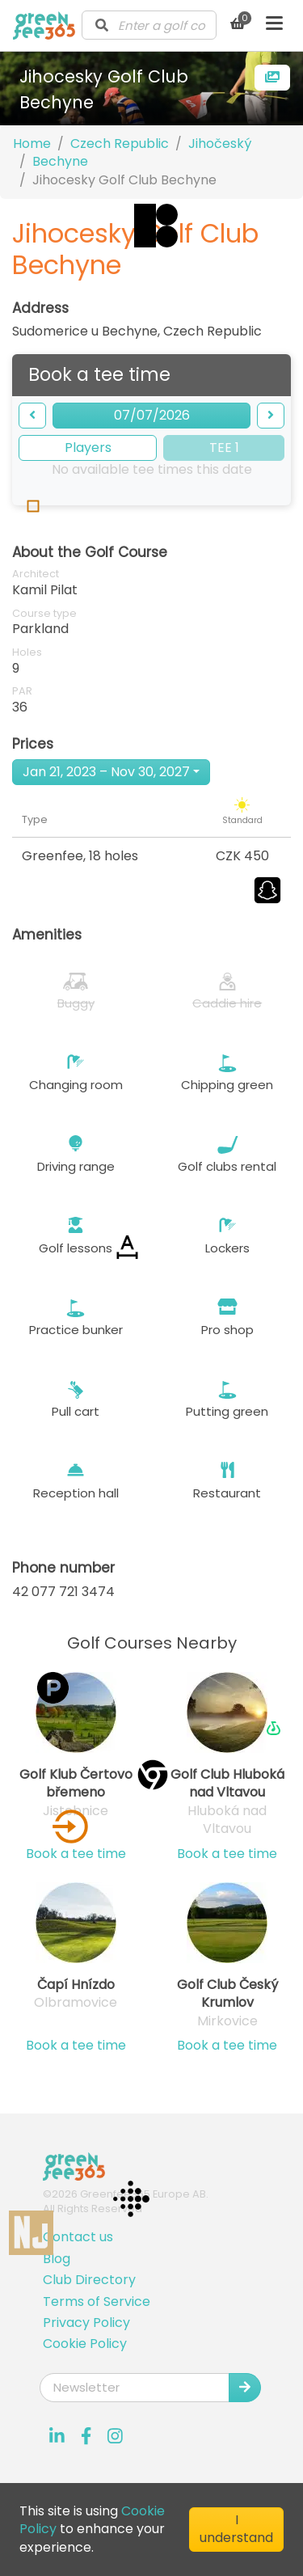 This screenshot has height=2576, width=303. What do you see at coordinates (53, 1687) in the screenshot?
I see `visit Product Hunt website or app` at bounding box center [53, 1687].